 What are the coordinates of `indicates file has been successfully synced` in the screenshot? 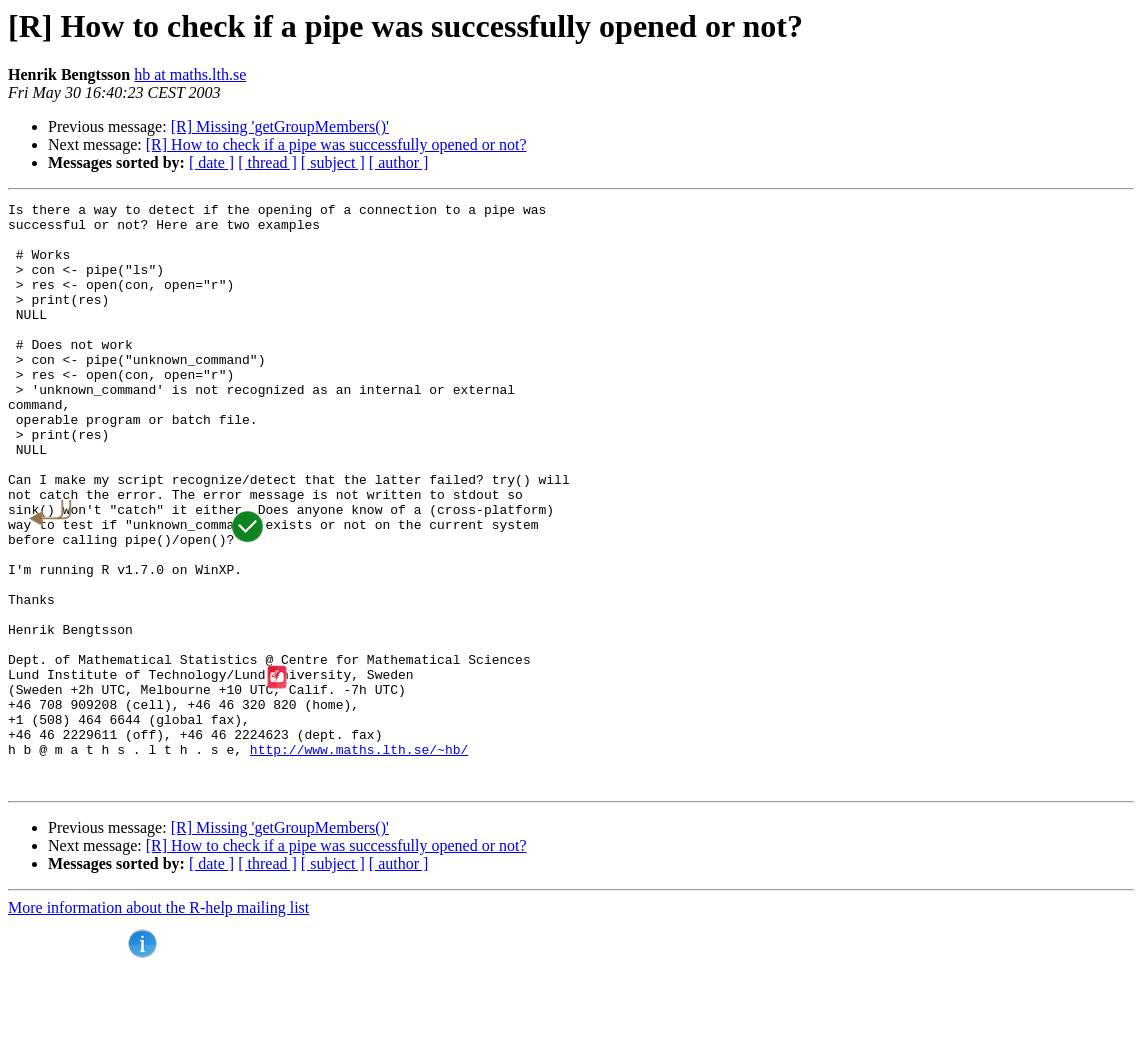 It's located at (247, 526).